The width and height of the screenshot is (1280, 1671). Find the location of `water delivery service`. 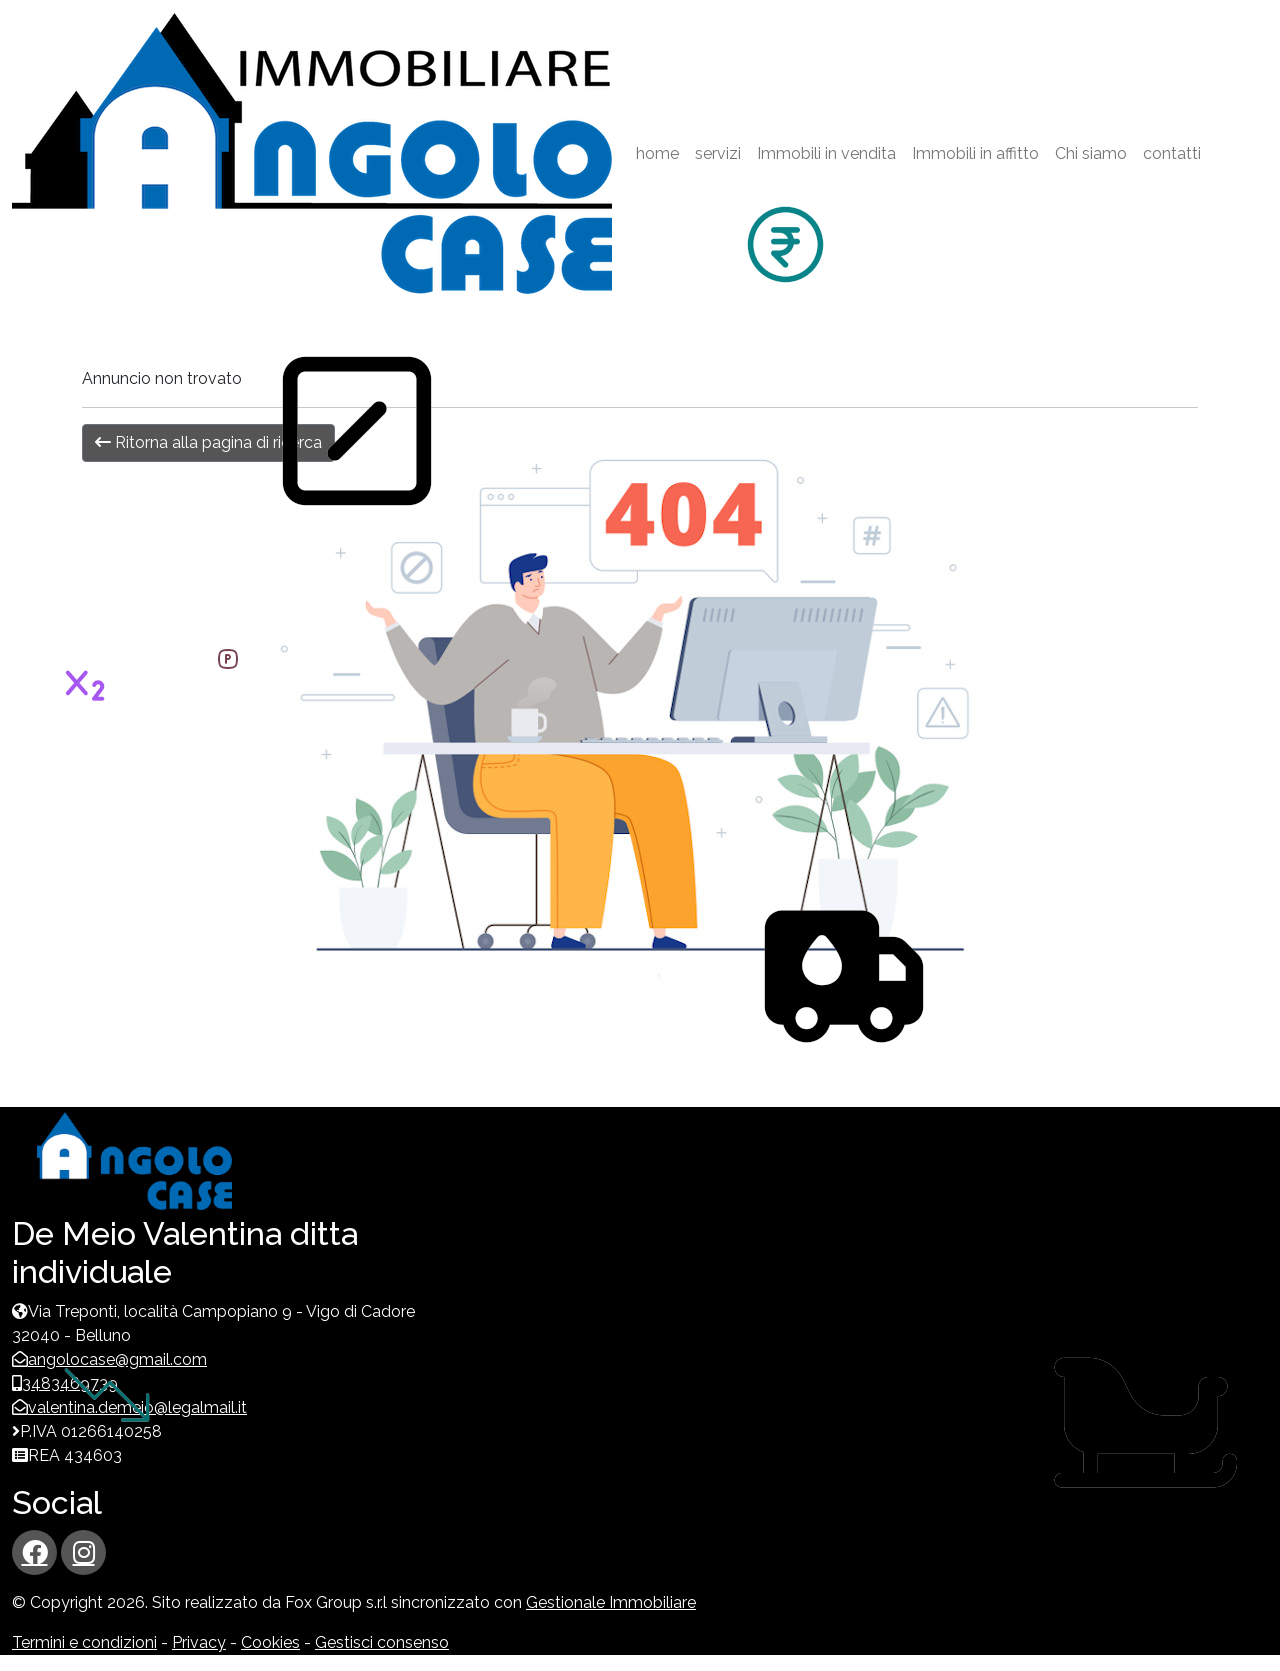

water delivery service is located at coordinates (844, 972).